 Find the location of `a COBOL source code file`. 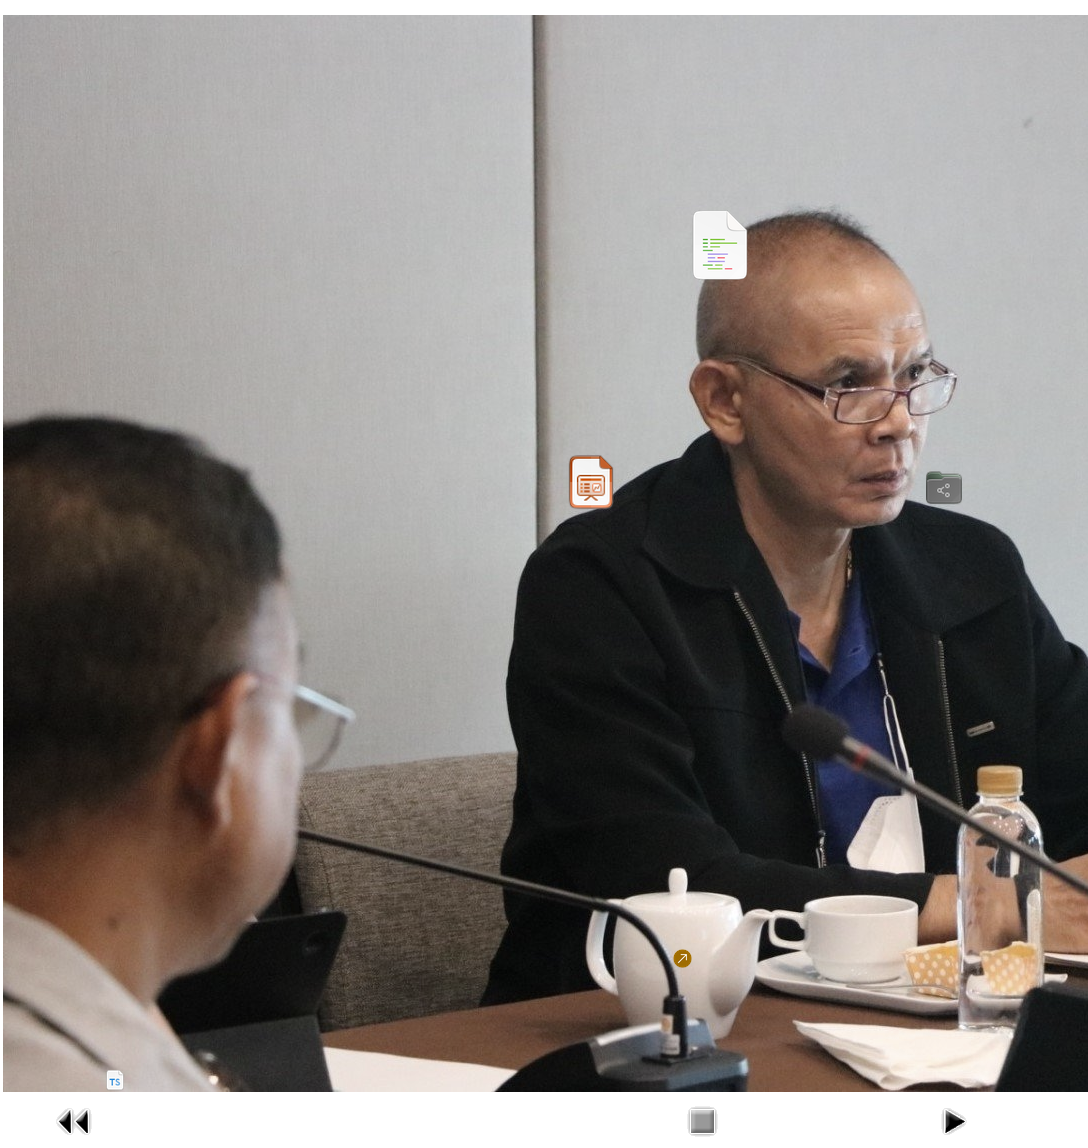

a COBOL source code file is located at coordinates (720, 245).